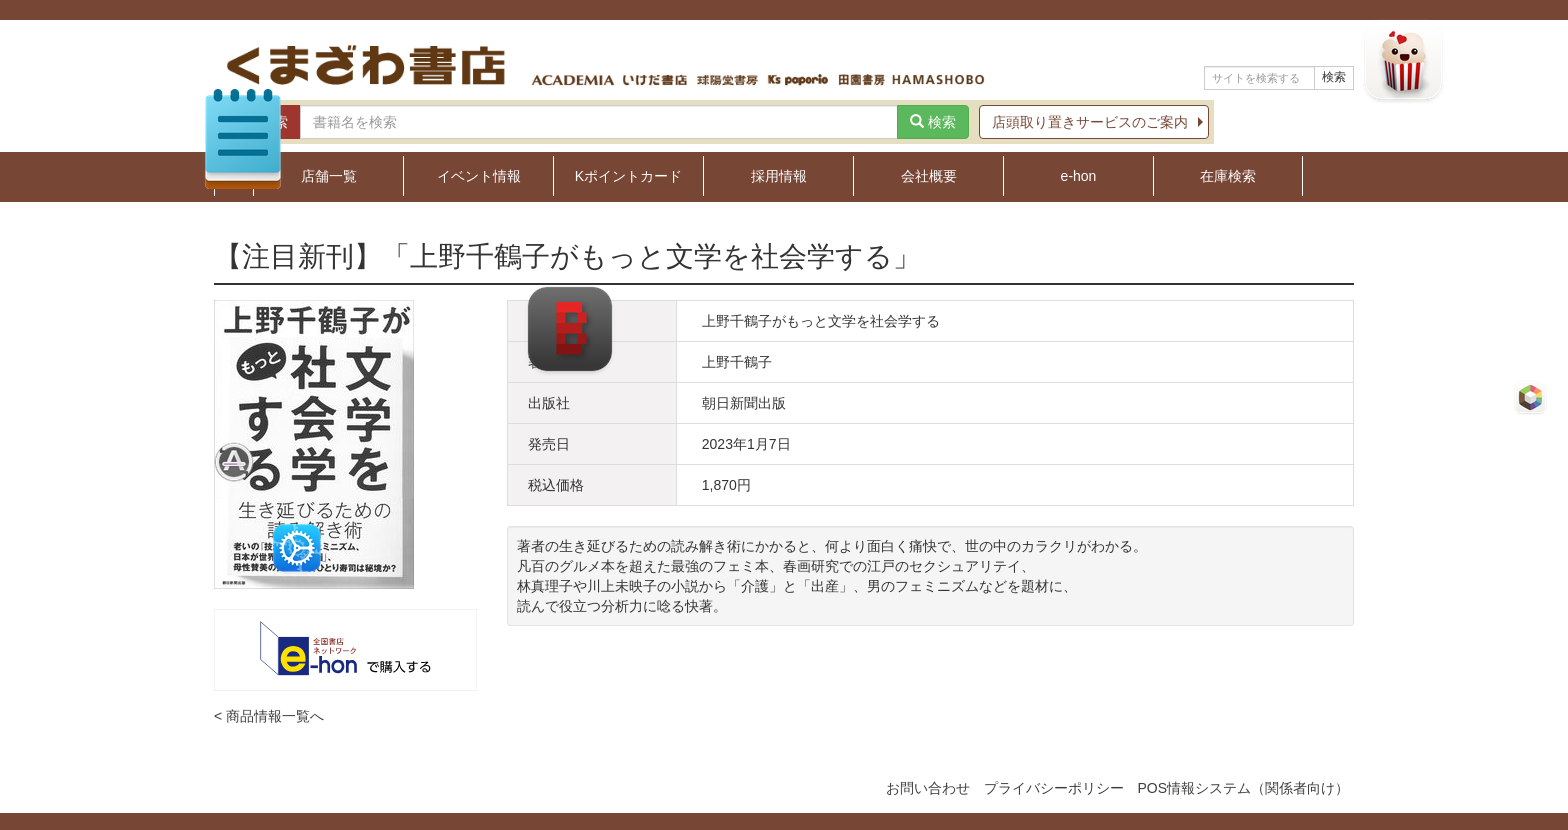 The image size is (1568, 830). Describe the element at coordinates (243, 139) in the screenshot. I see `open notepad application` at that location.